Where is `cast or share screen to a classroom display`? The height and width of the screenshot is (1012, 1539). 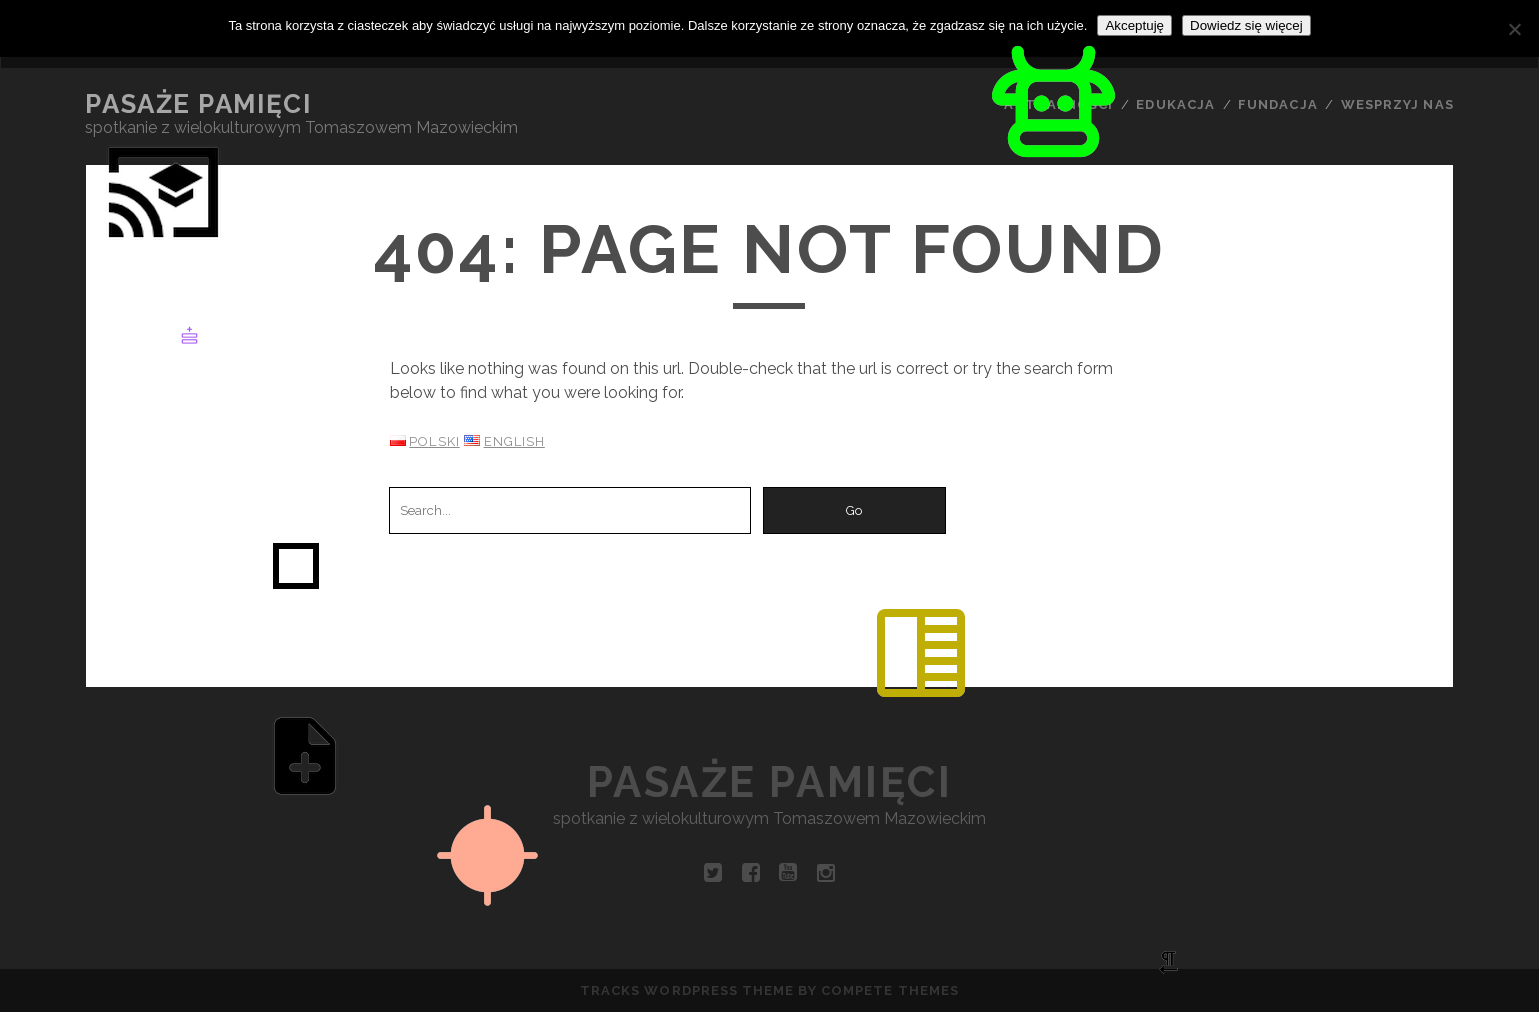 cast or share screen to a classroom display is located at coordinates (163, 192).